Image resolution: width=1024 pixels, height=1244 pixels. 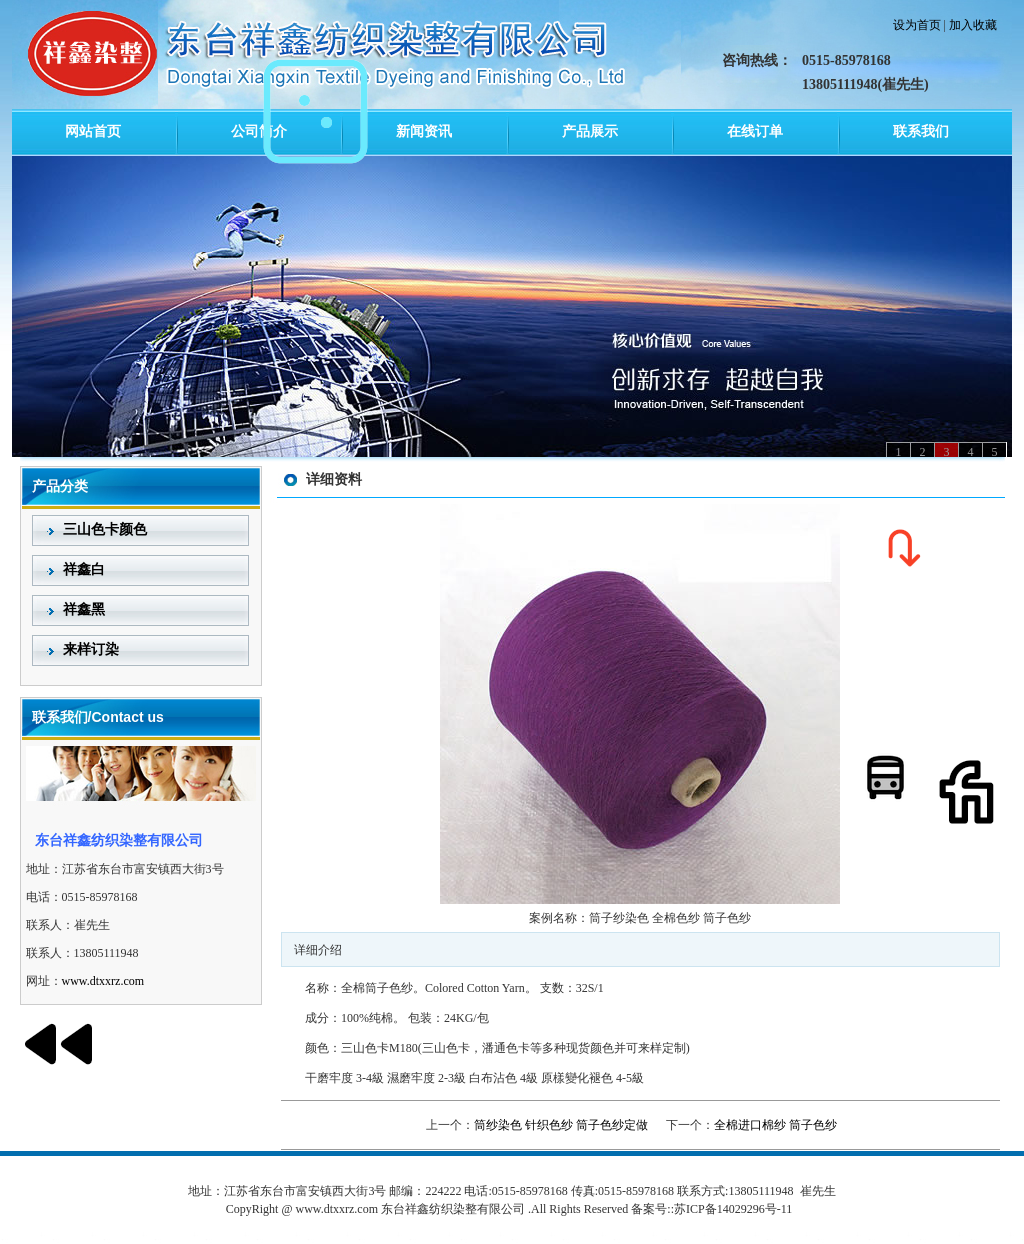 What do you see at coordinates (903, 548) in the screenshot?
I see `redo or repeat last action` at bounding box center [903, 548].